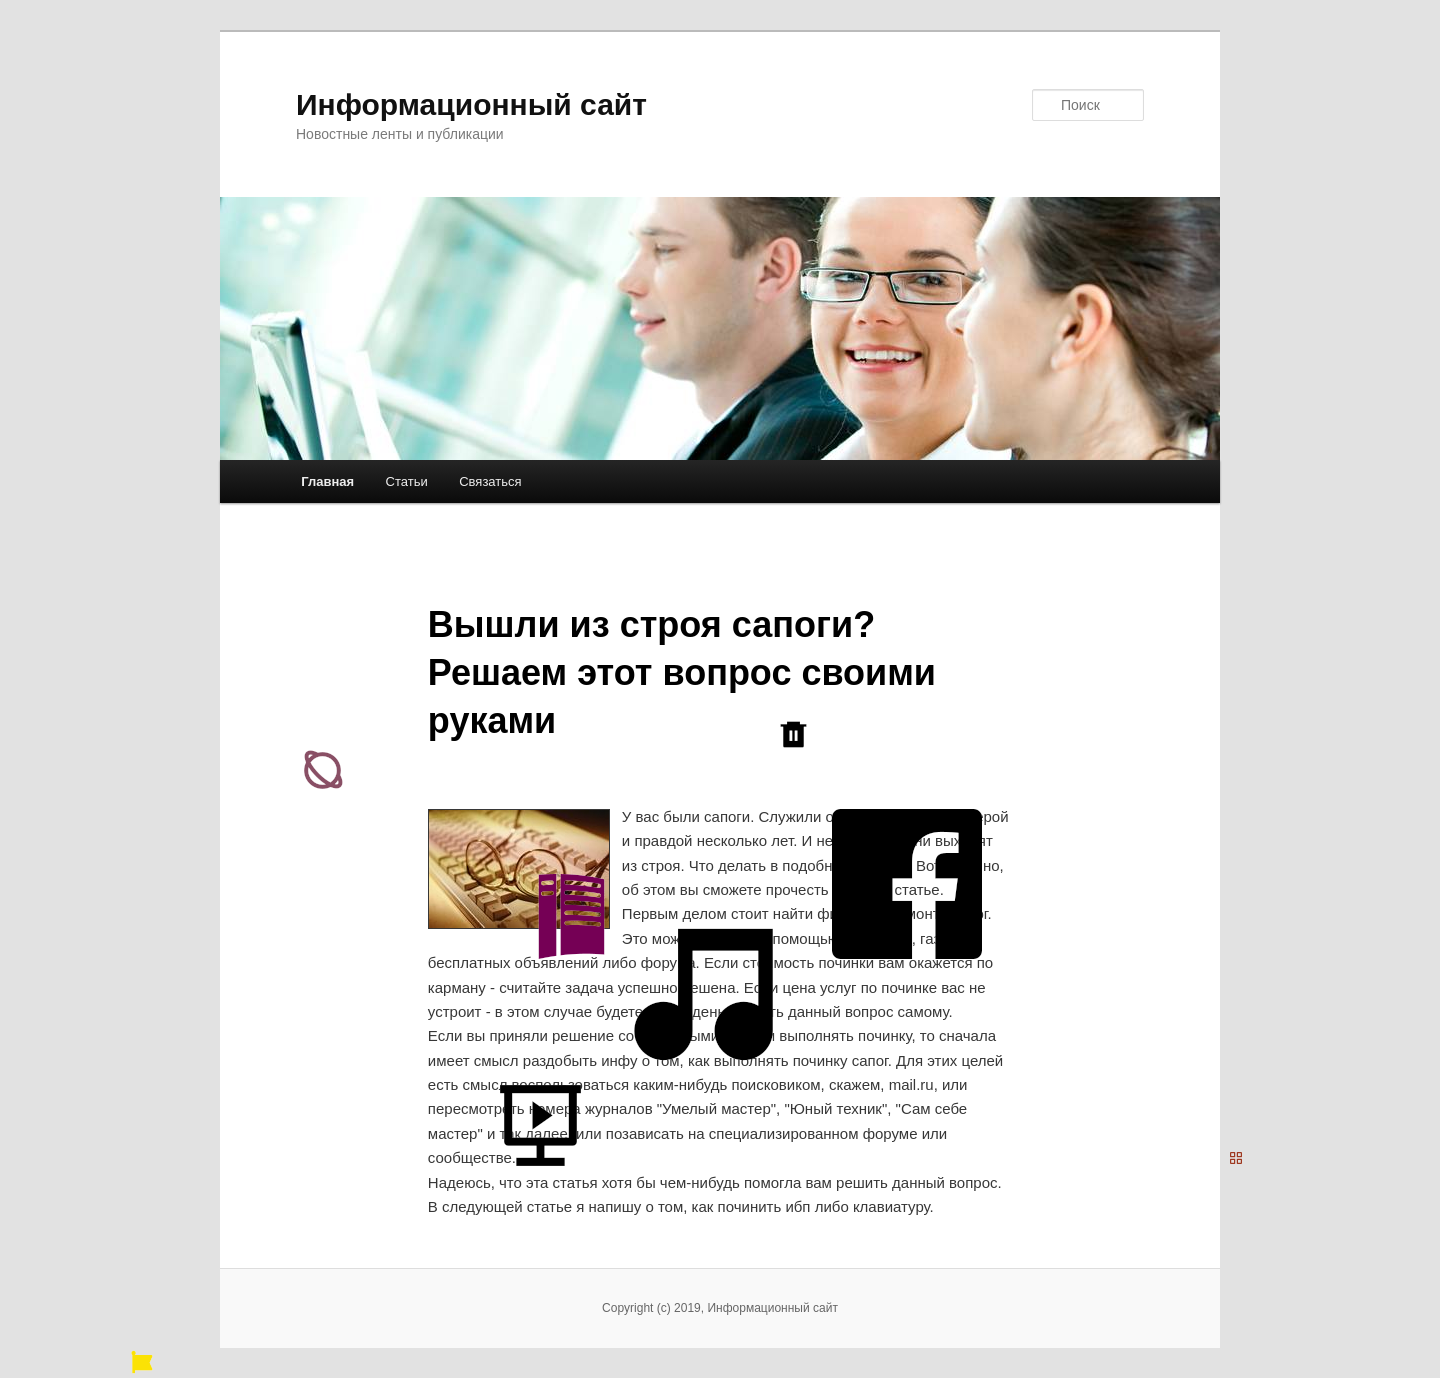  What do you see at coordinates (793, 734) in the screenshot?
I see `delete selected item` at bounding box center [793, 734].